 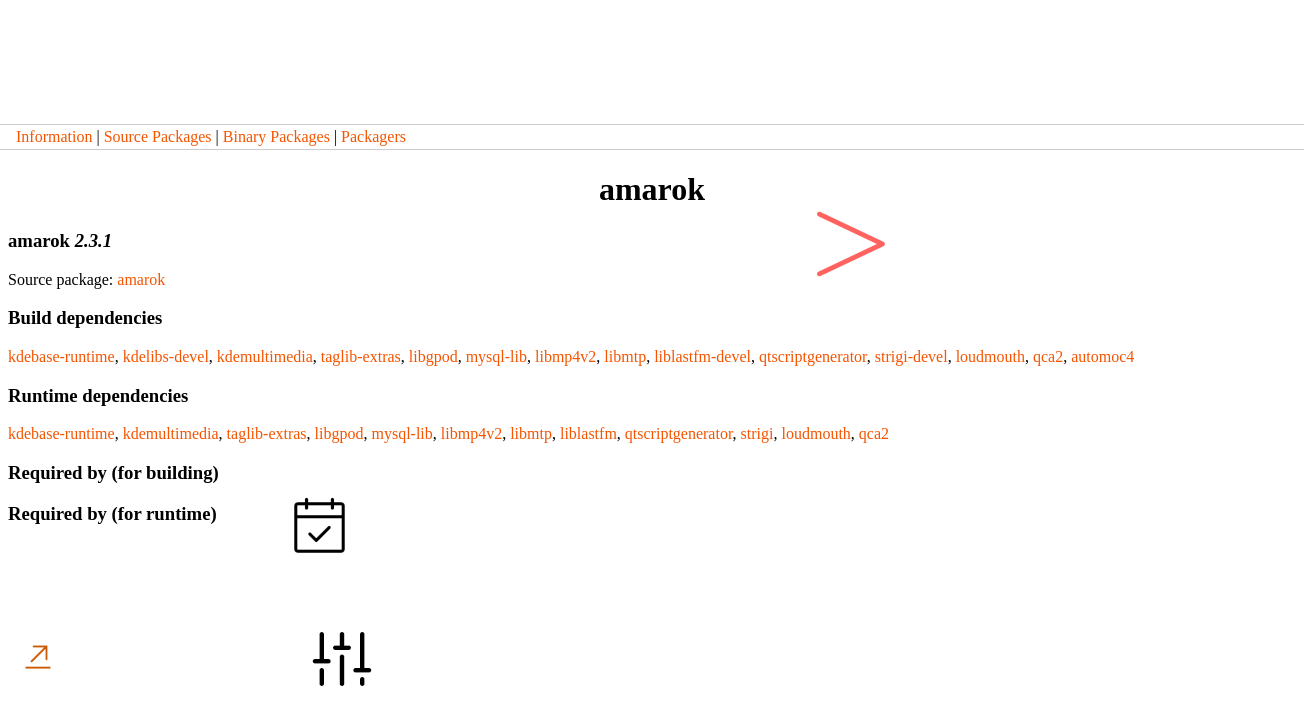 What do you see at coordinates (846, 244) in the screenshot?
I see `navigate to the next item or page` at bounding box center [846, 244].